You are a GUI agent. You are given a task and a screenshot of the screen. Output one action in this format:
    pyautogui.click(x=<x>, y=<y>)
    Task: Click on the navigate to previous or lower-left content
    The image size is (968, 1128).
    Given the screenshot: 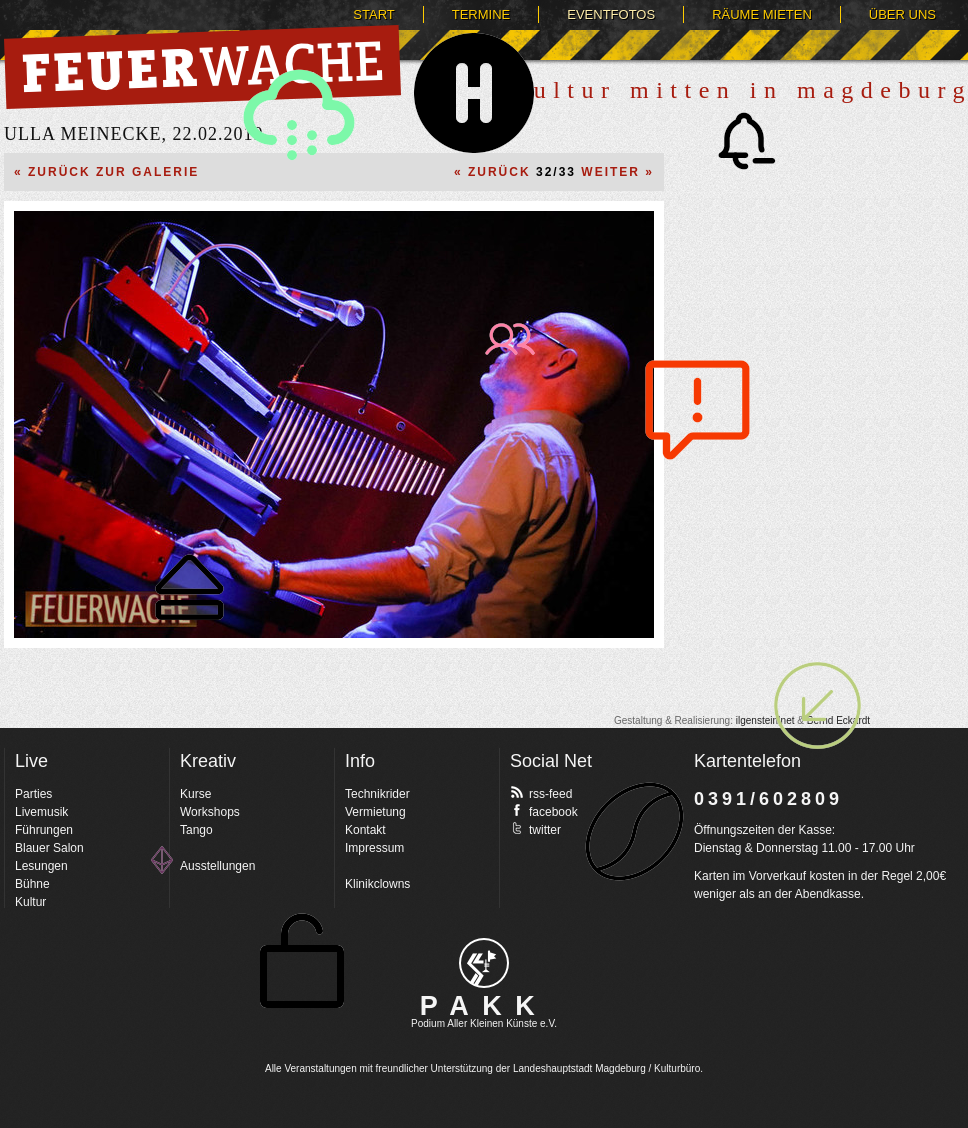 What is the action you would take?
    pyautogui.click(x=817, y=705)
    